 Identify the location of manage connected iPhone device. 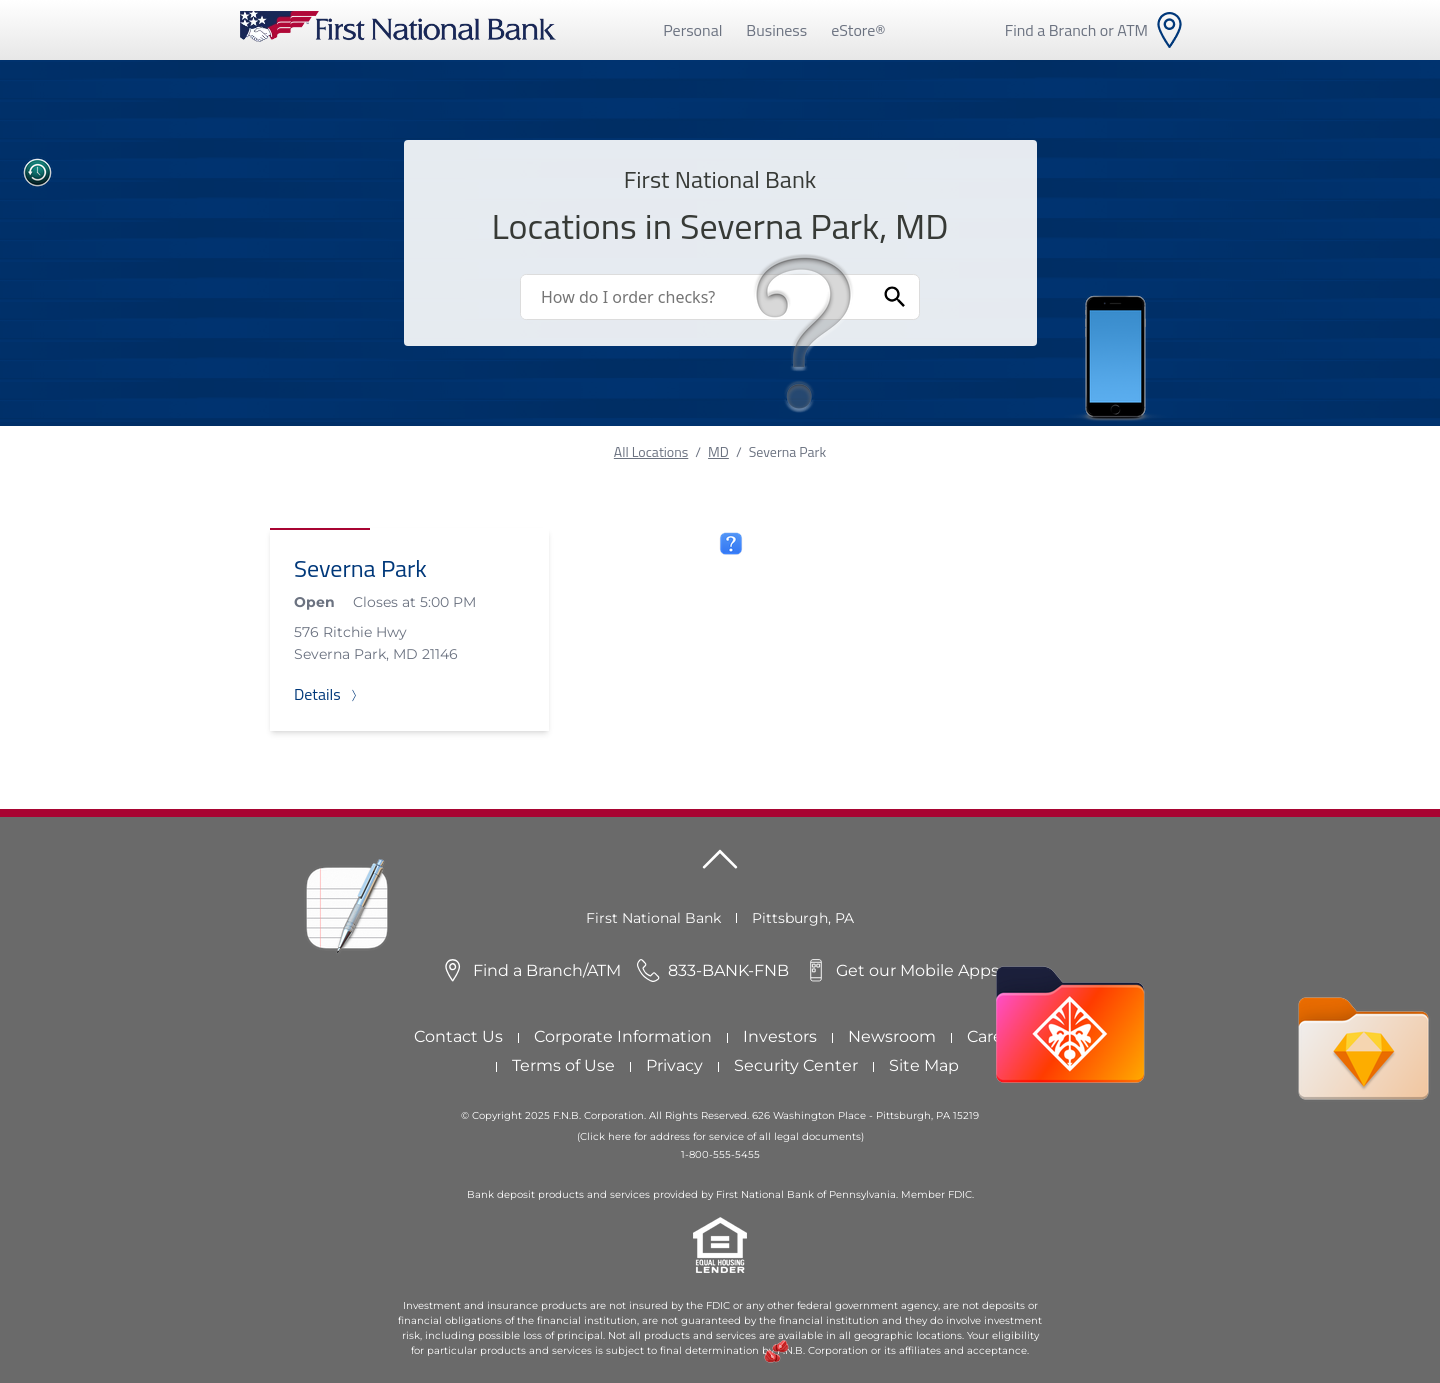
(1115, 358).